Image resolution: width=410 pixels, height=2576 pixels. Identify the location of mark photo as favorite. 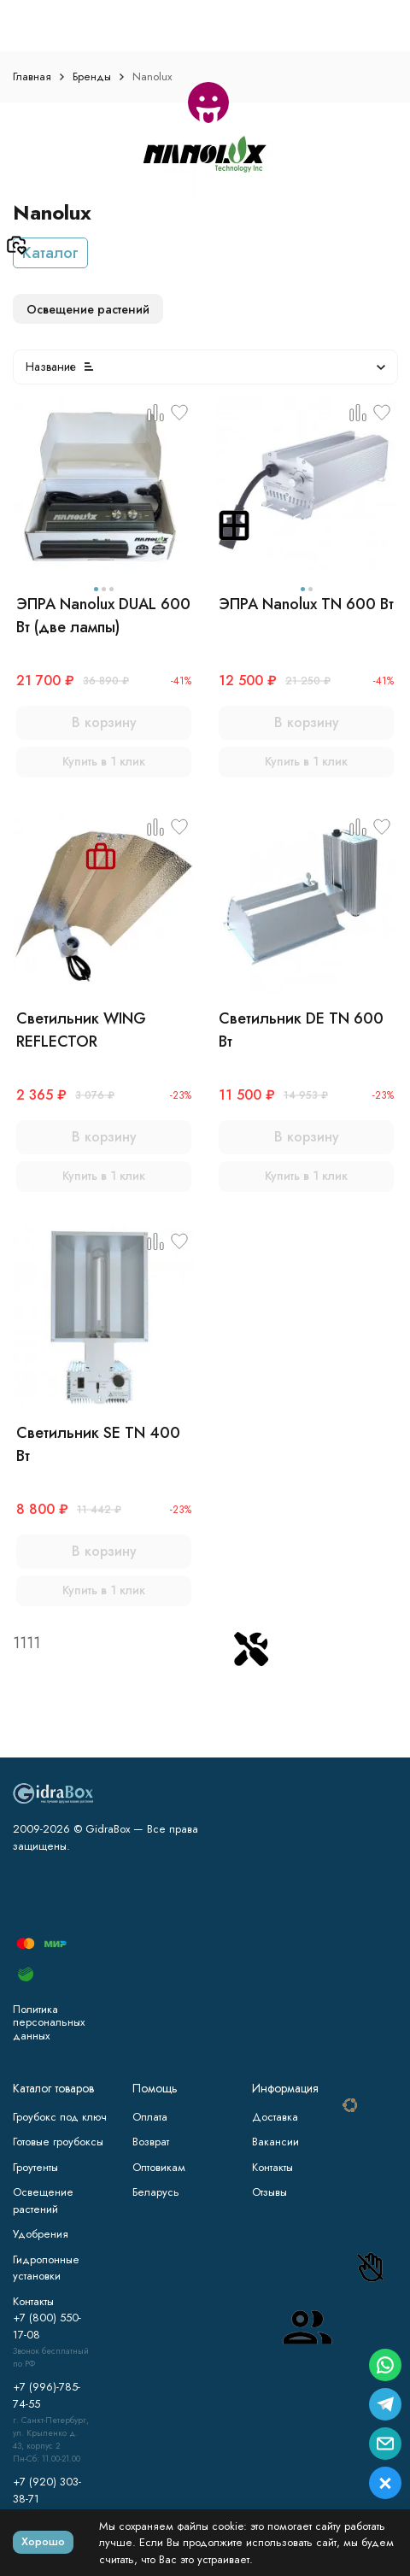
(16, 244).